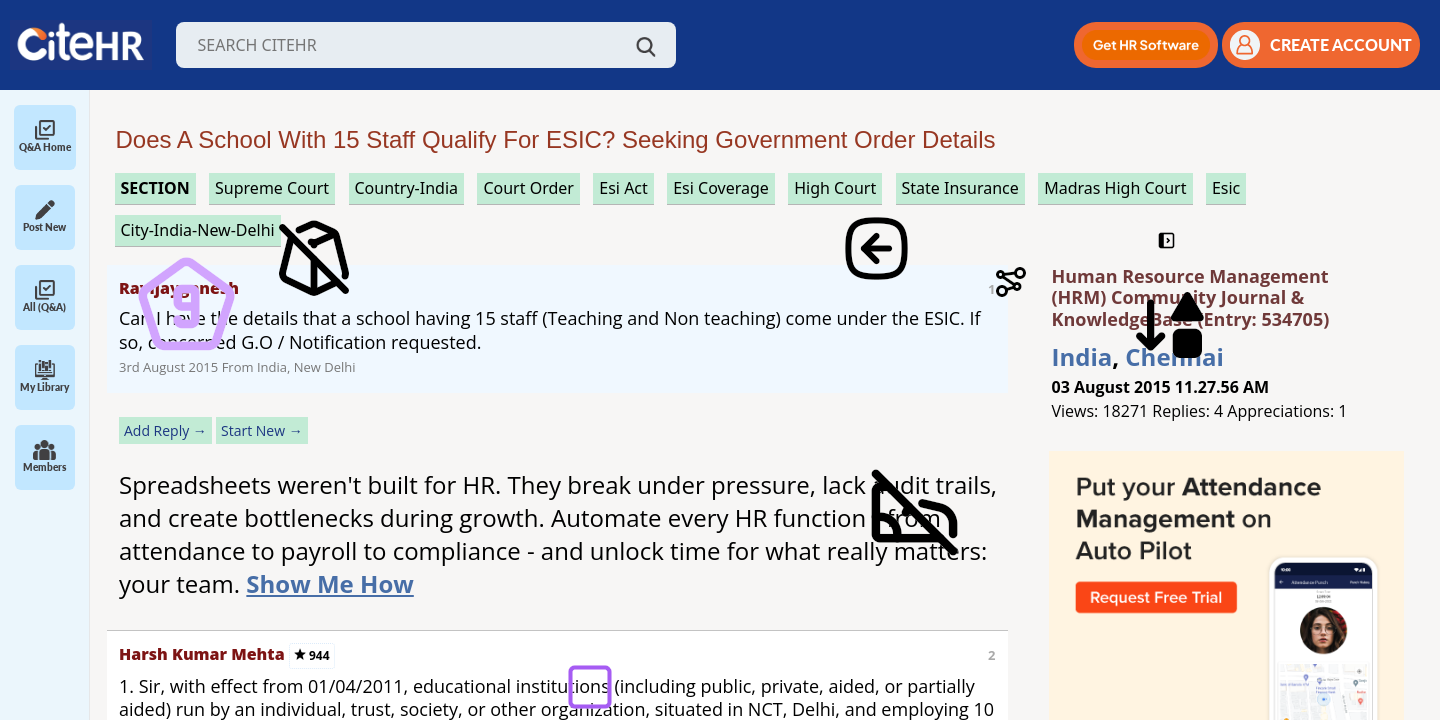 The image size is (1440, 720). I want to click on expand the left sidebar, so click(1166, 240).